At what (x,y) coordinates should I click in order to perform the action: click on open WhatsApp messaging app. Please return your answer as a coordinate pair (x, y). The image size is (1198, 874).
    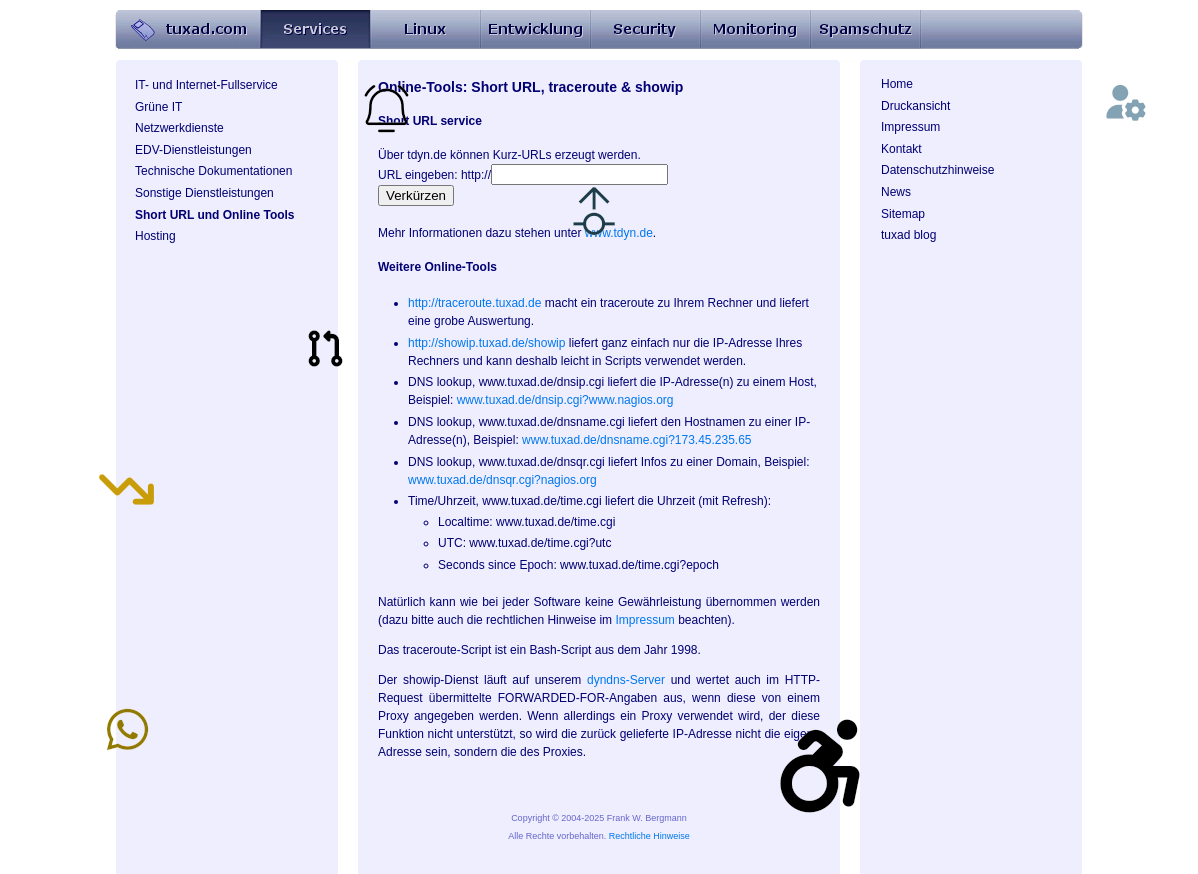
    Looking at the image, I should click on (127, 729).